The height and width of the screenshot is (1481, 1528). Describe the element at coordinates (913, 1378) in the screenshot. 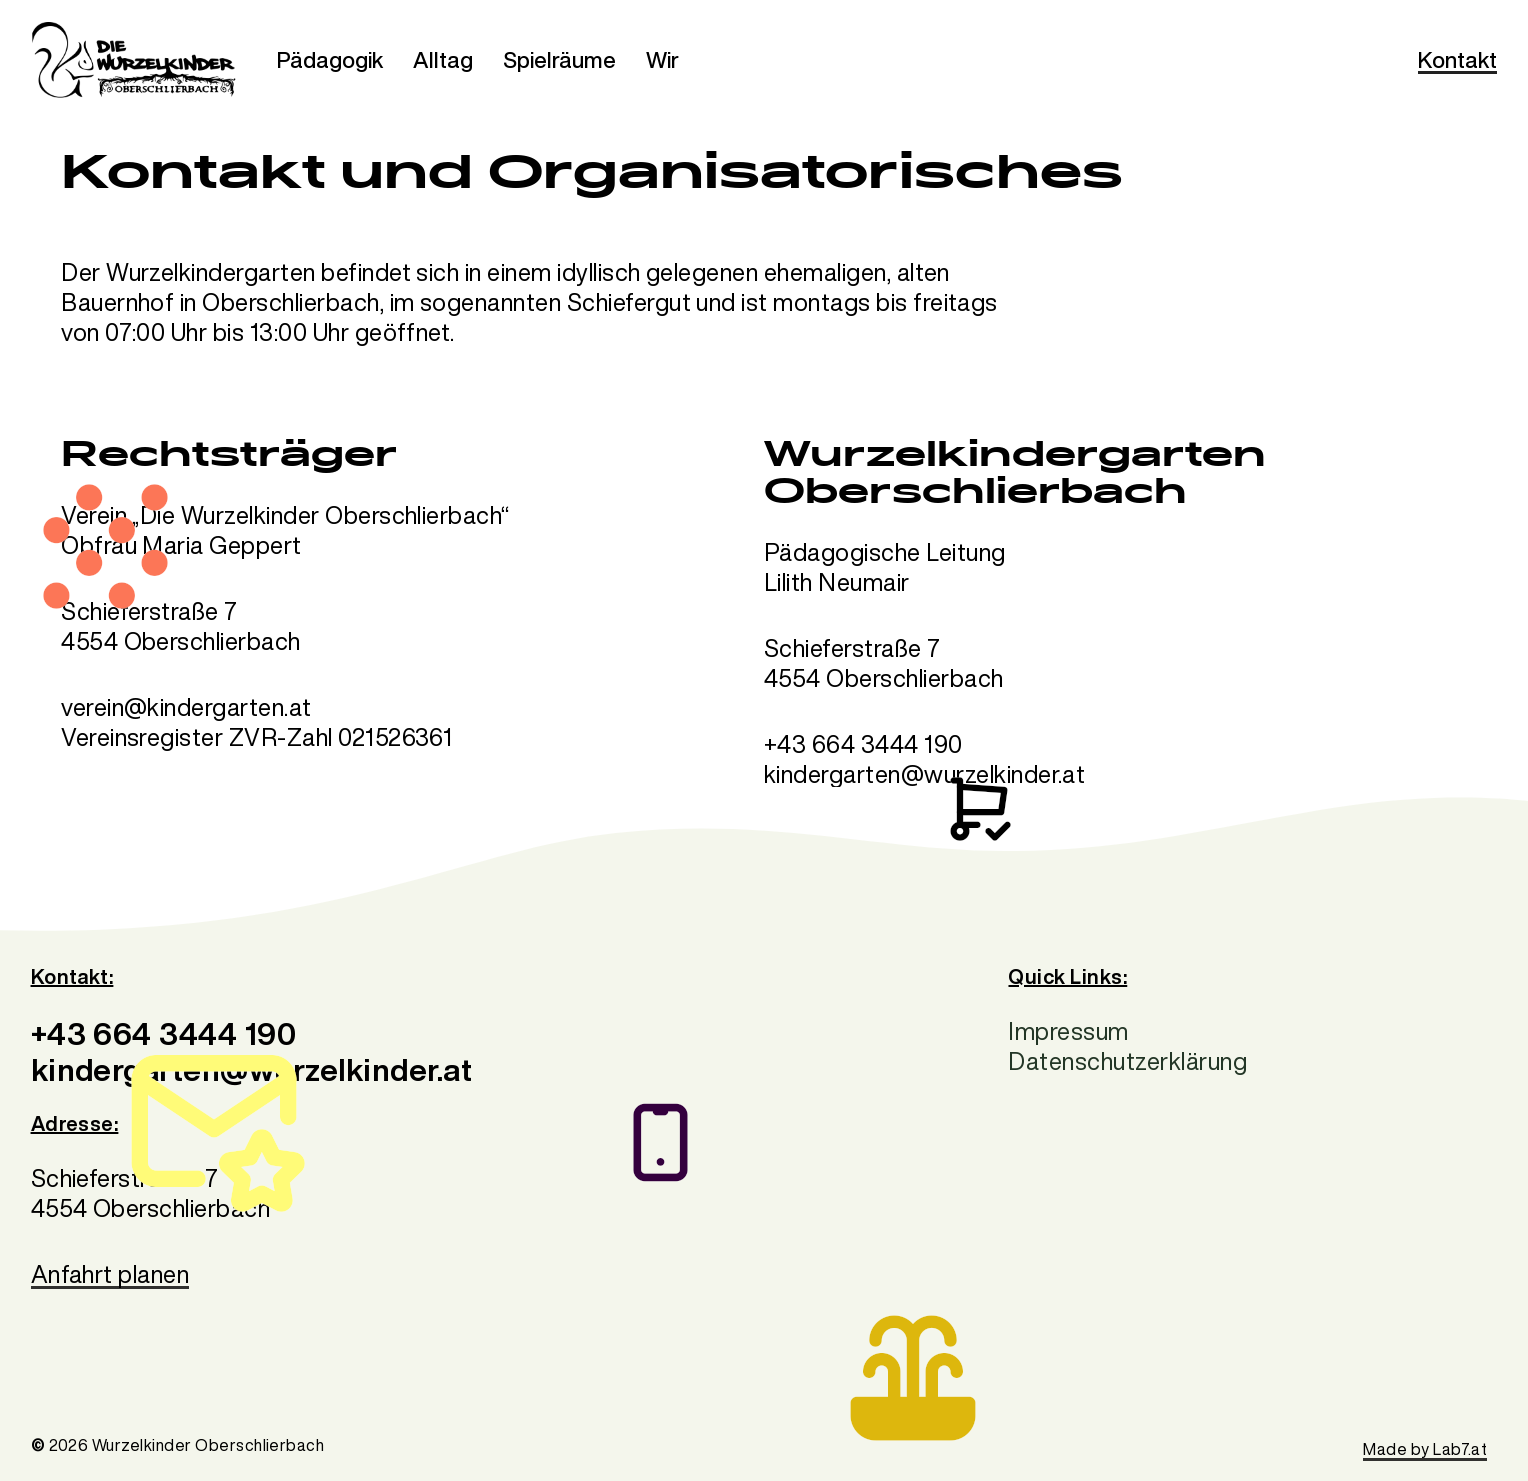

I see `view nearby fountains or water features` at that location.